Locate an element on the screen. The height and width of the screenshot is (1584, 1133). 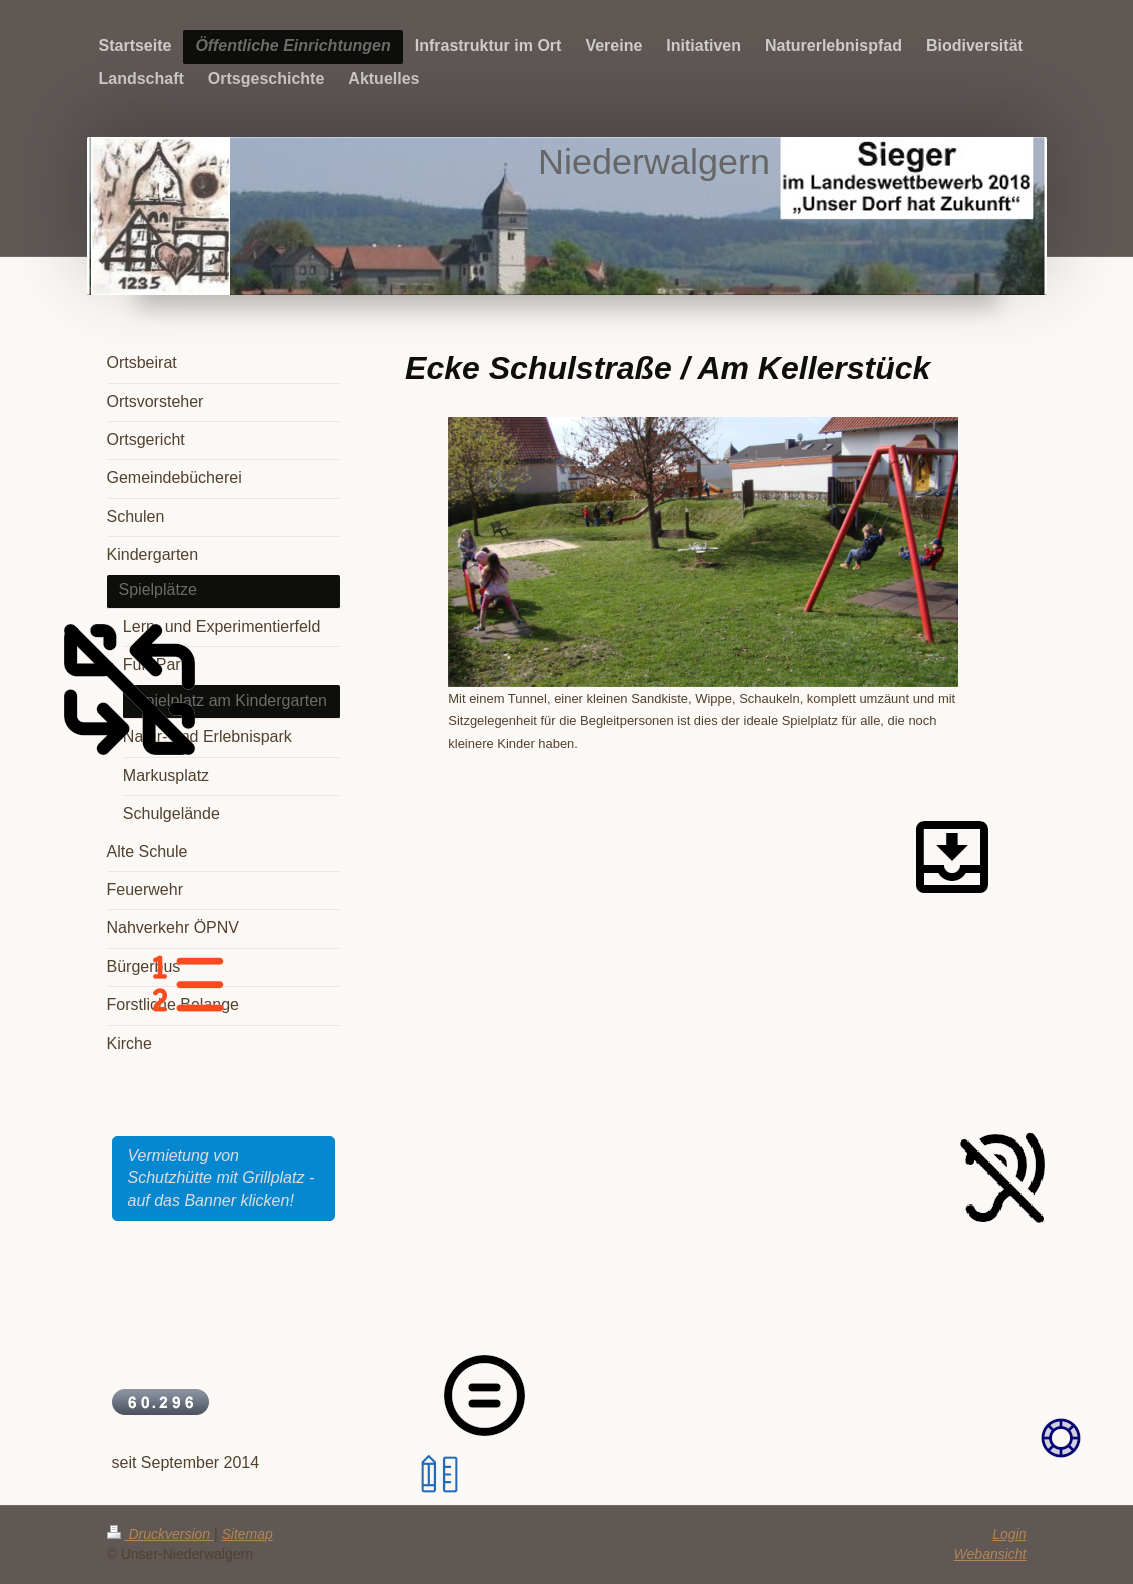
create a numbered list is located at coordinates (190, 983).